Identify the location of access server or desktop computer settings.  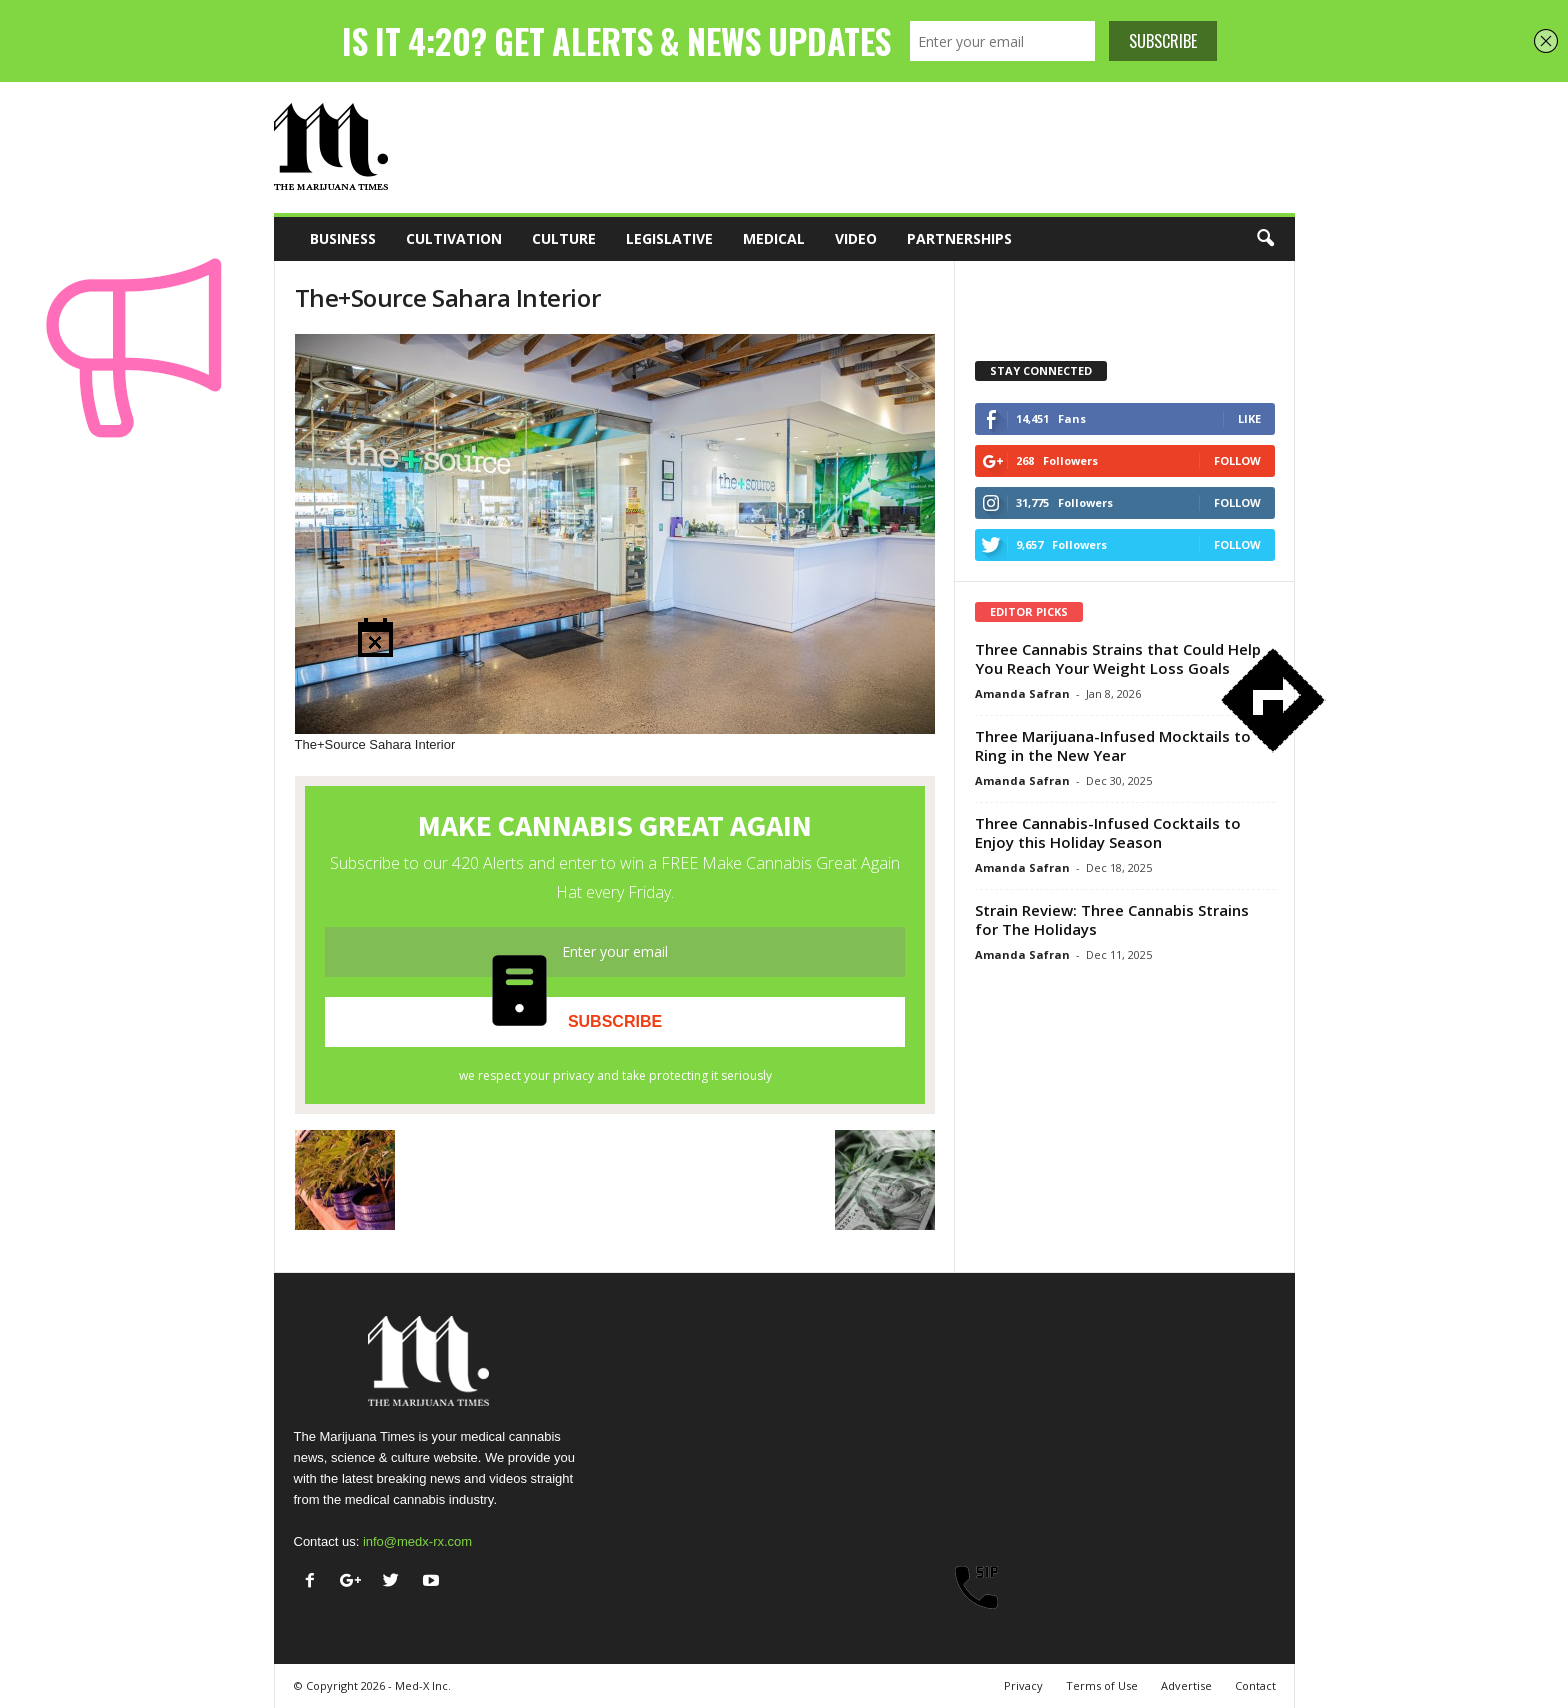
(519, 990).